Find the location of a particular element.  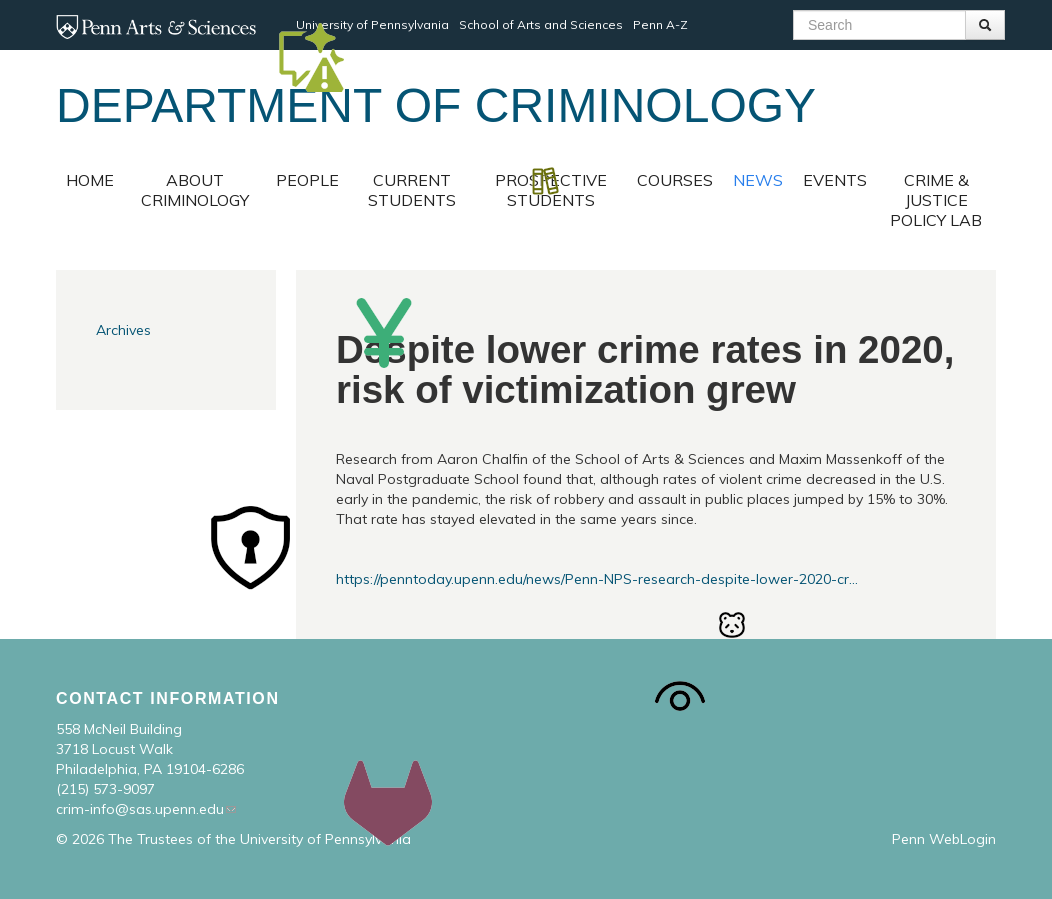

AI chat feature experiencing an issue or error is located at coordinates (309, 57).